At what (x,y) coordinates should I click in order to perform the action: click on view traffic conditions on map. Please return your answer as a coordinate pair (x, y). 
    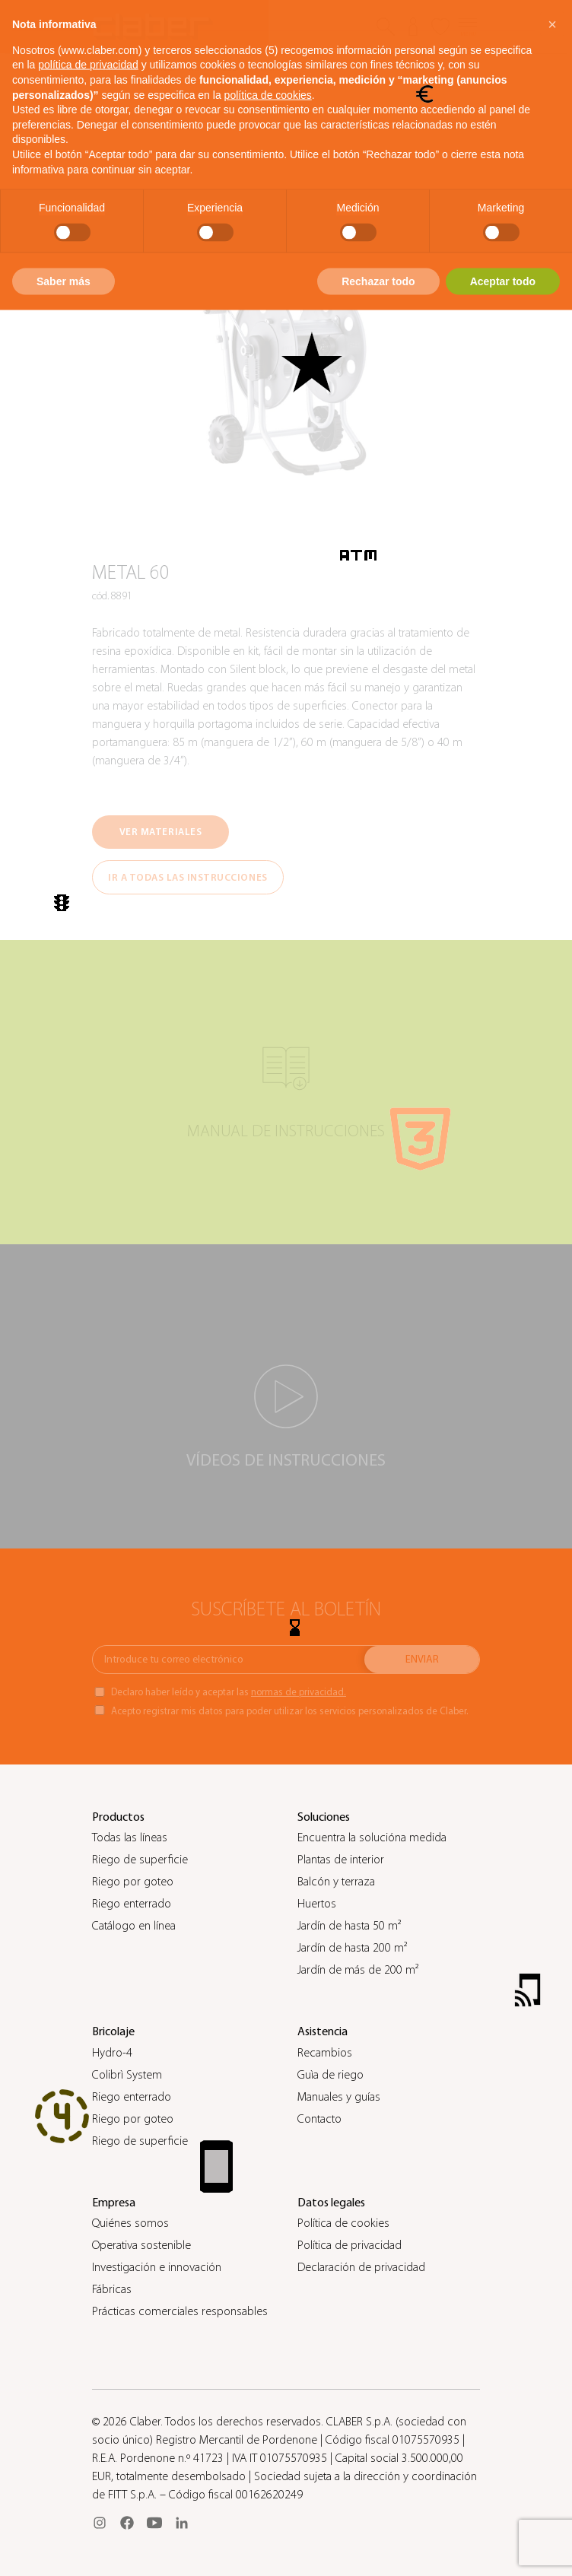
    Looking at the image, I should click on (62, 903).